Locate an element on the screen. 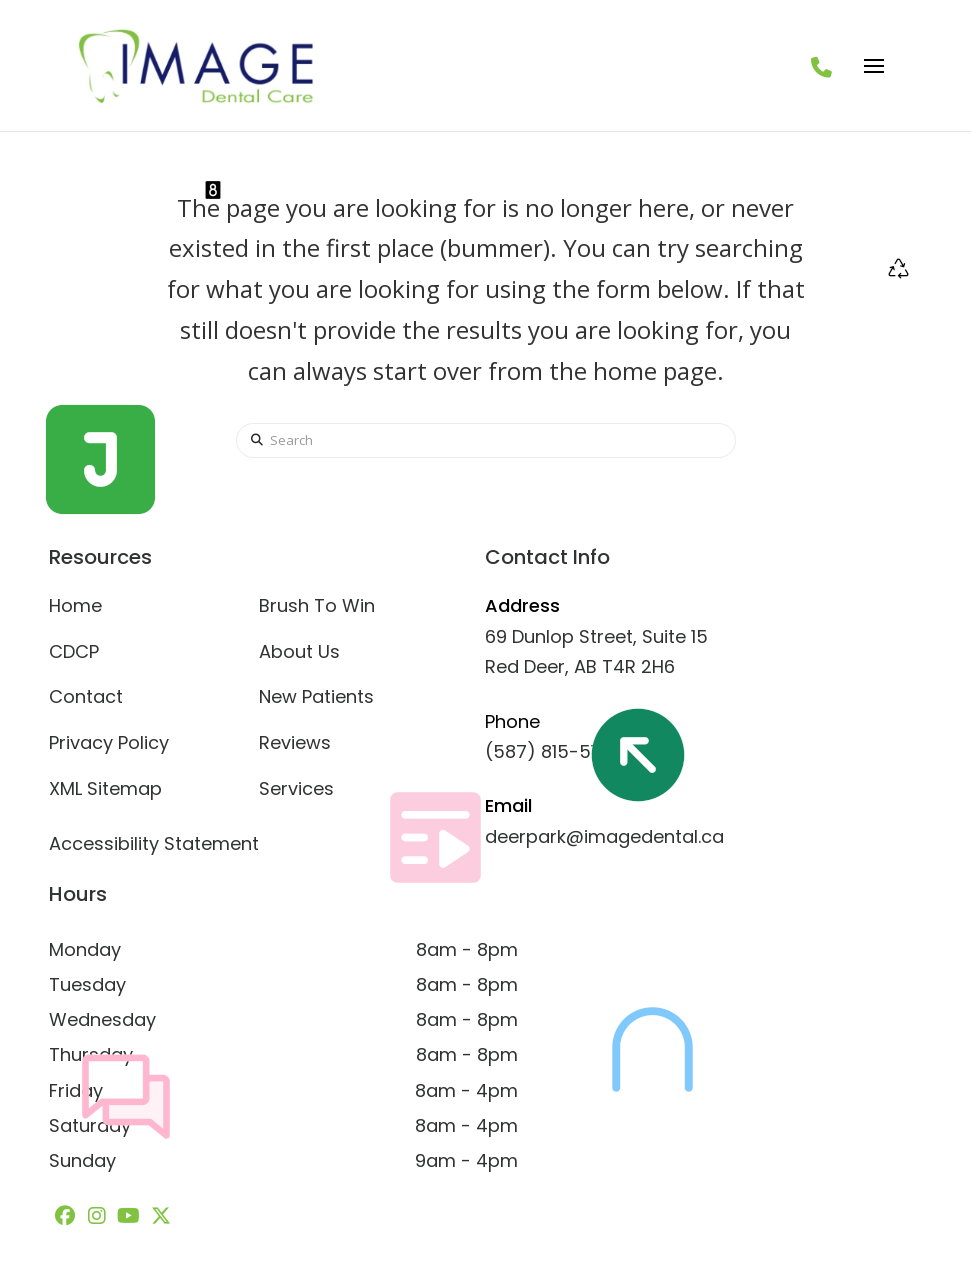 This screenshot has height=1268, width=971. navigate back to the previous screen is located at coordinates (638, 755).